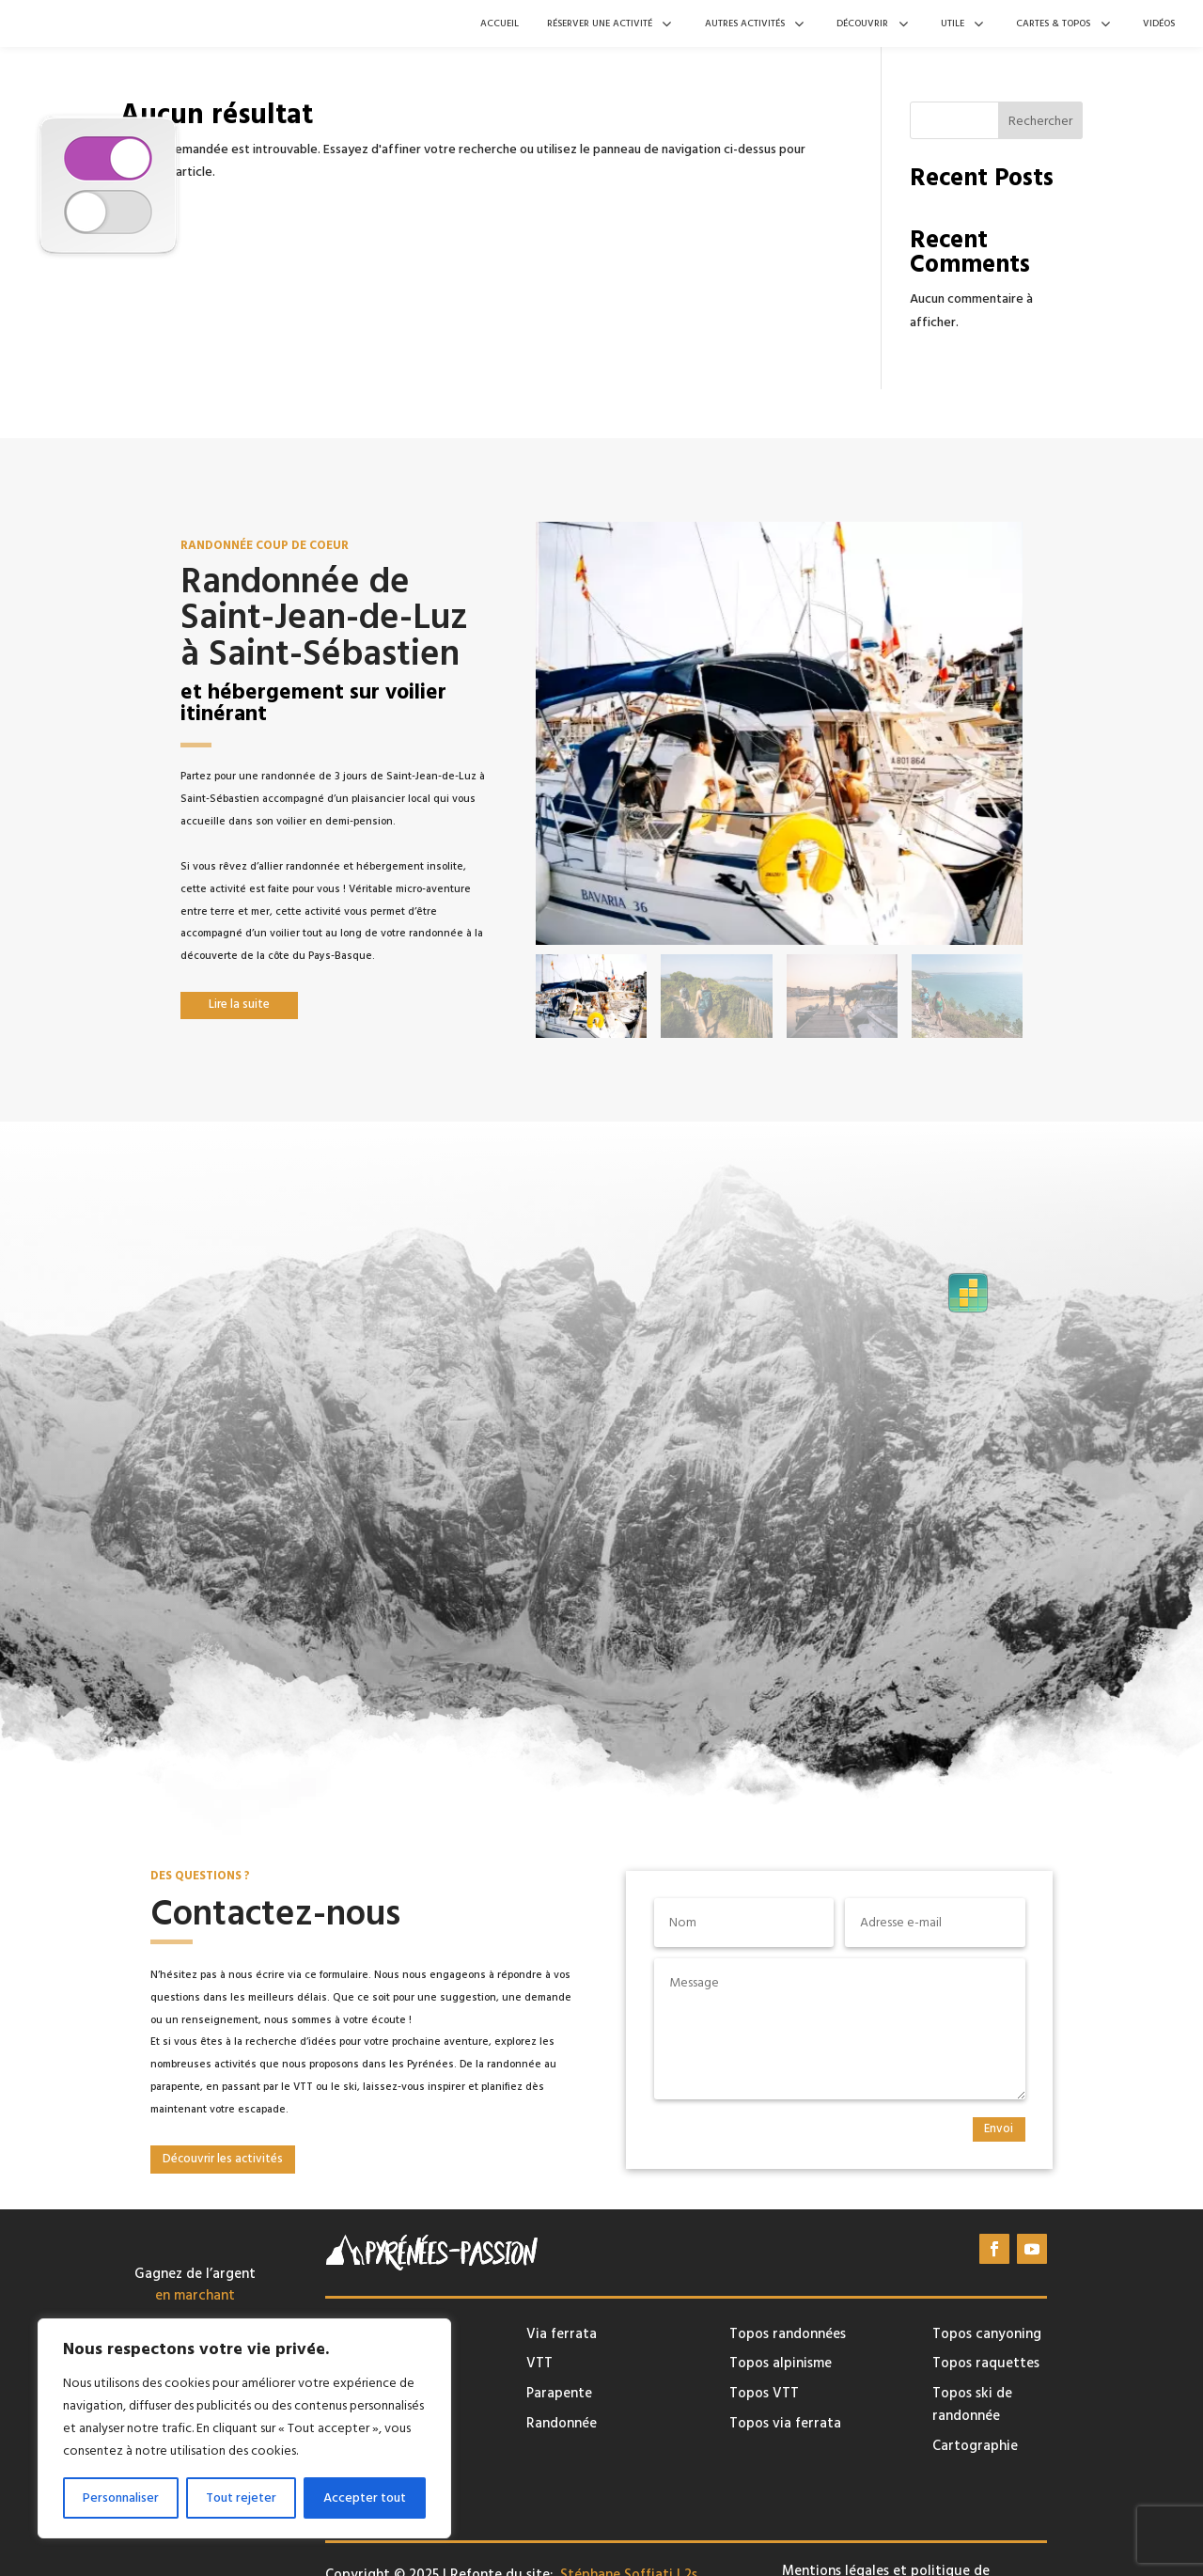  What do you see at coordinates (108, 185) in the screenshot?
I see `open gnome tweaks application` at bounding box center [108, 185].